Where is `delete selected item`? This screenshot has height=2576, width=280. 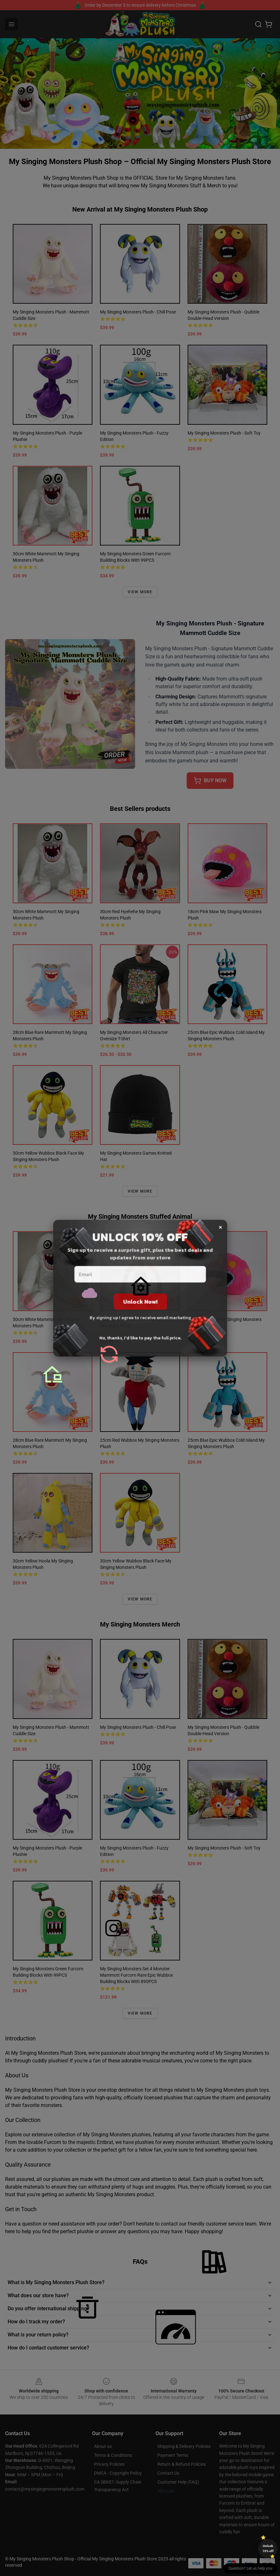
delete selected item is located at coordinates (87, 2307).